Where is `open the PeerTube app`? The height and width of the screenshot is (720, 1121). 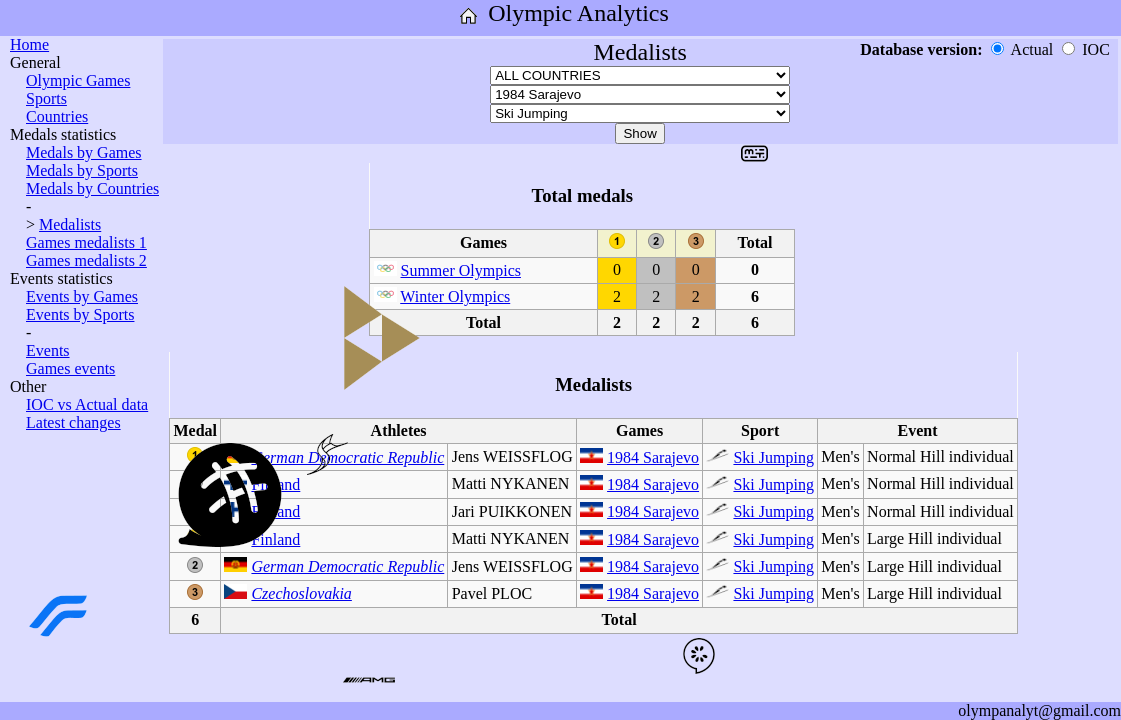 open the PeerTube app is located at coordinates (382, 338).